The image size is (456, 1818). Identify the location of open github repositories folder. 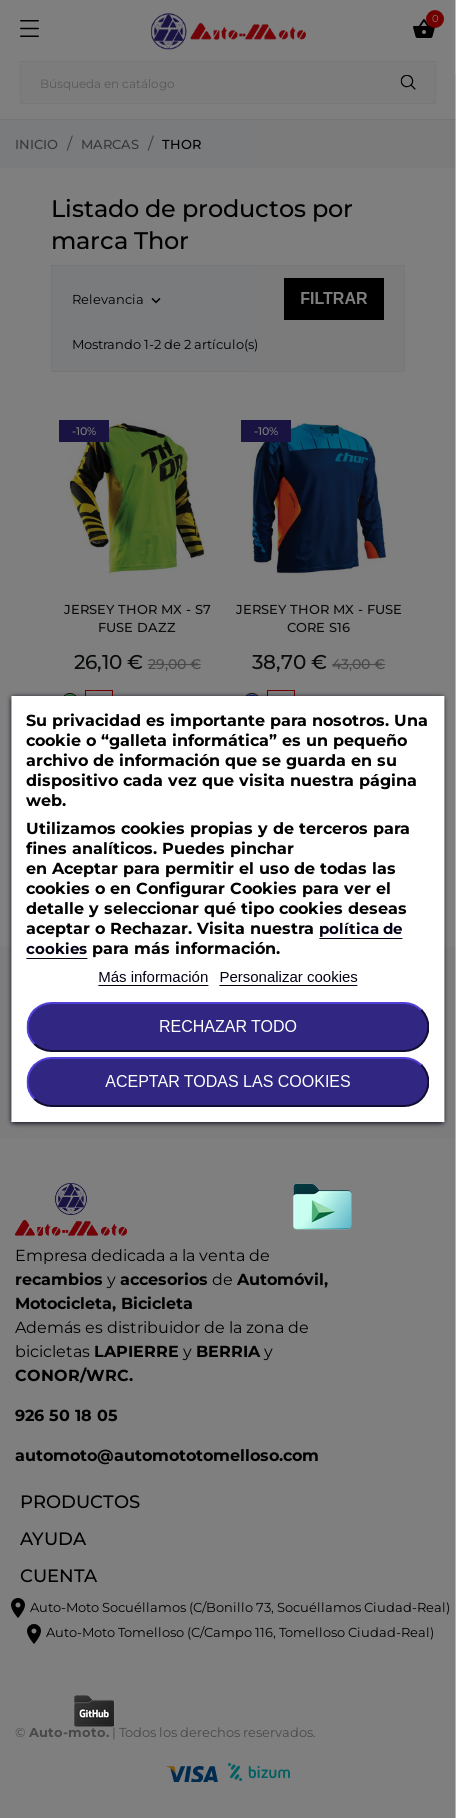
(94, 1712).